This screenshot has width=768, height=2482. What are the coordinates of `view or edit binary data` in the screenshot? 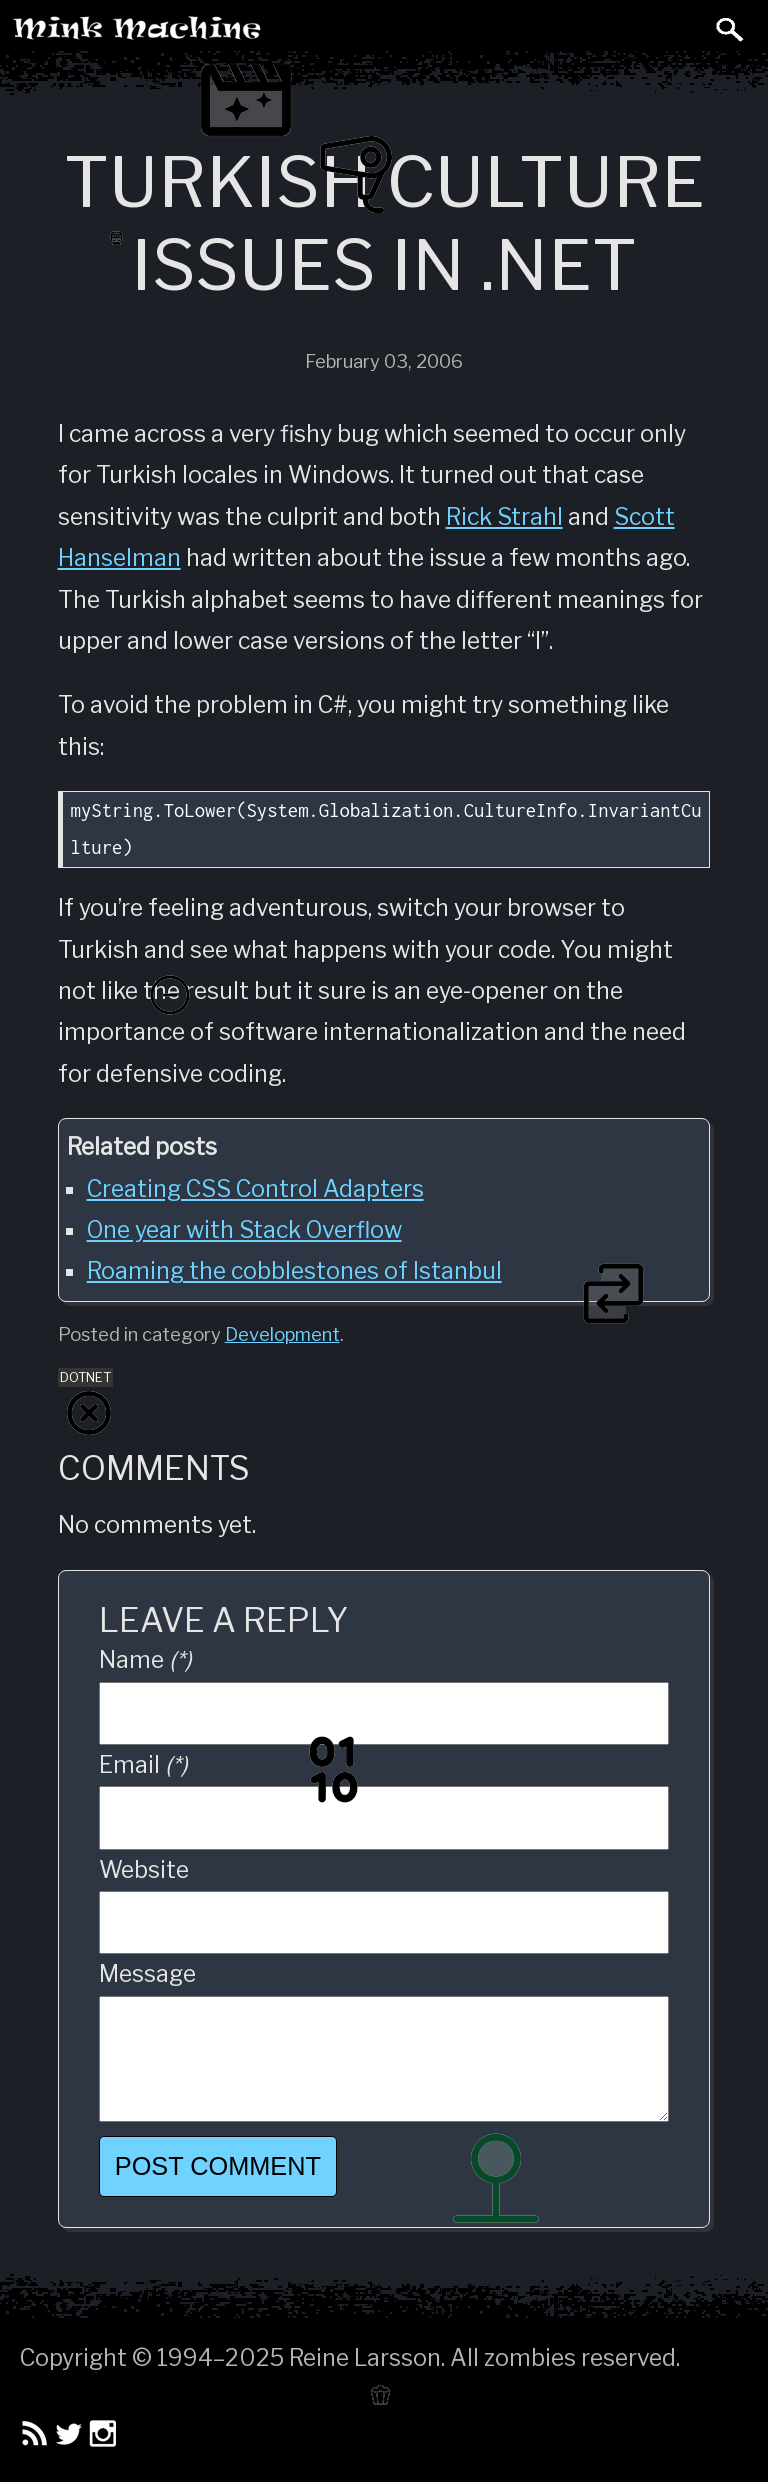 It's located at (333, 1769).